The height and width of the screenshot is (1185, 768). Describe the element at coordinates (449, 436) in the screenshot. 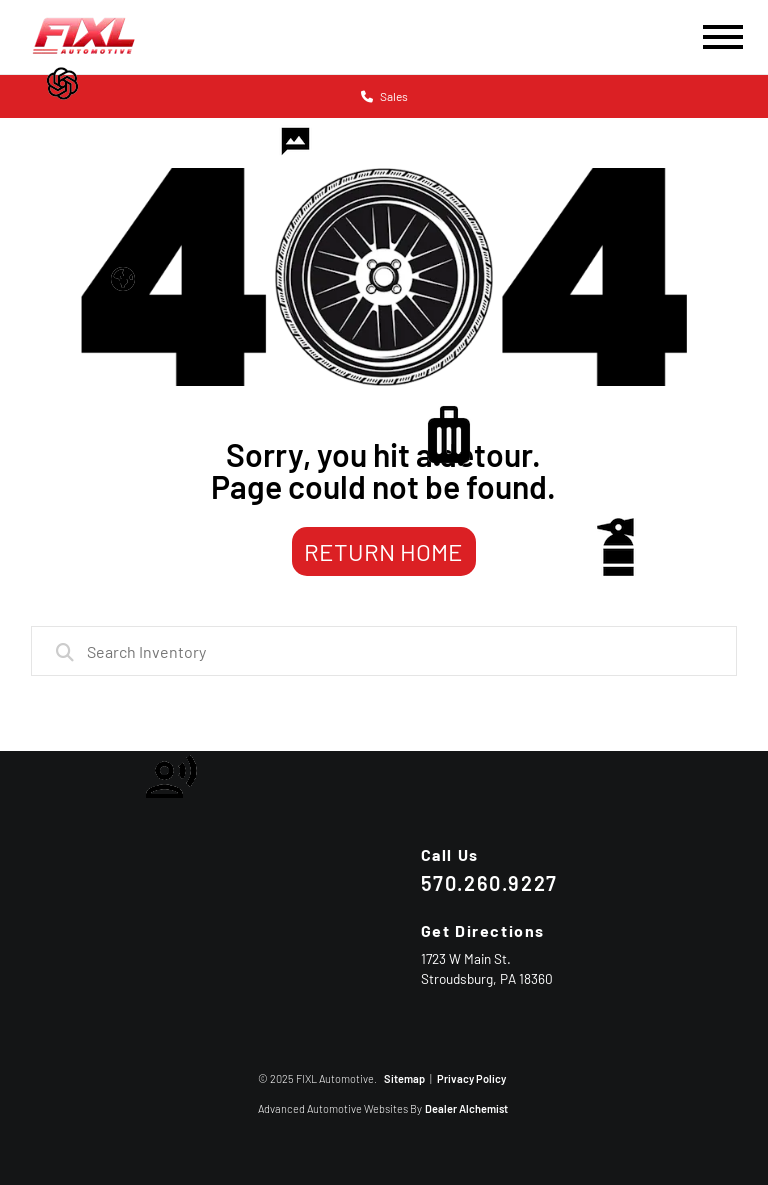

I see `access travel or trip information` at that location.